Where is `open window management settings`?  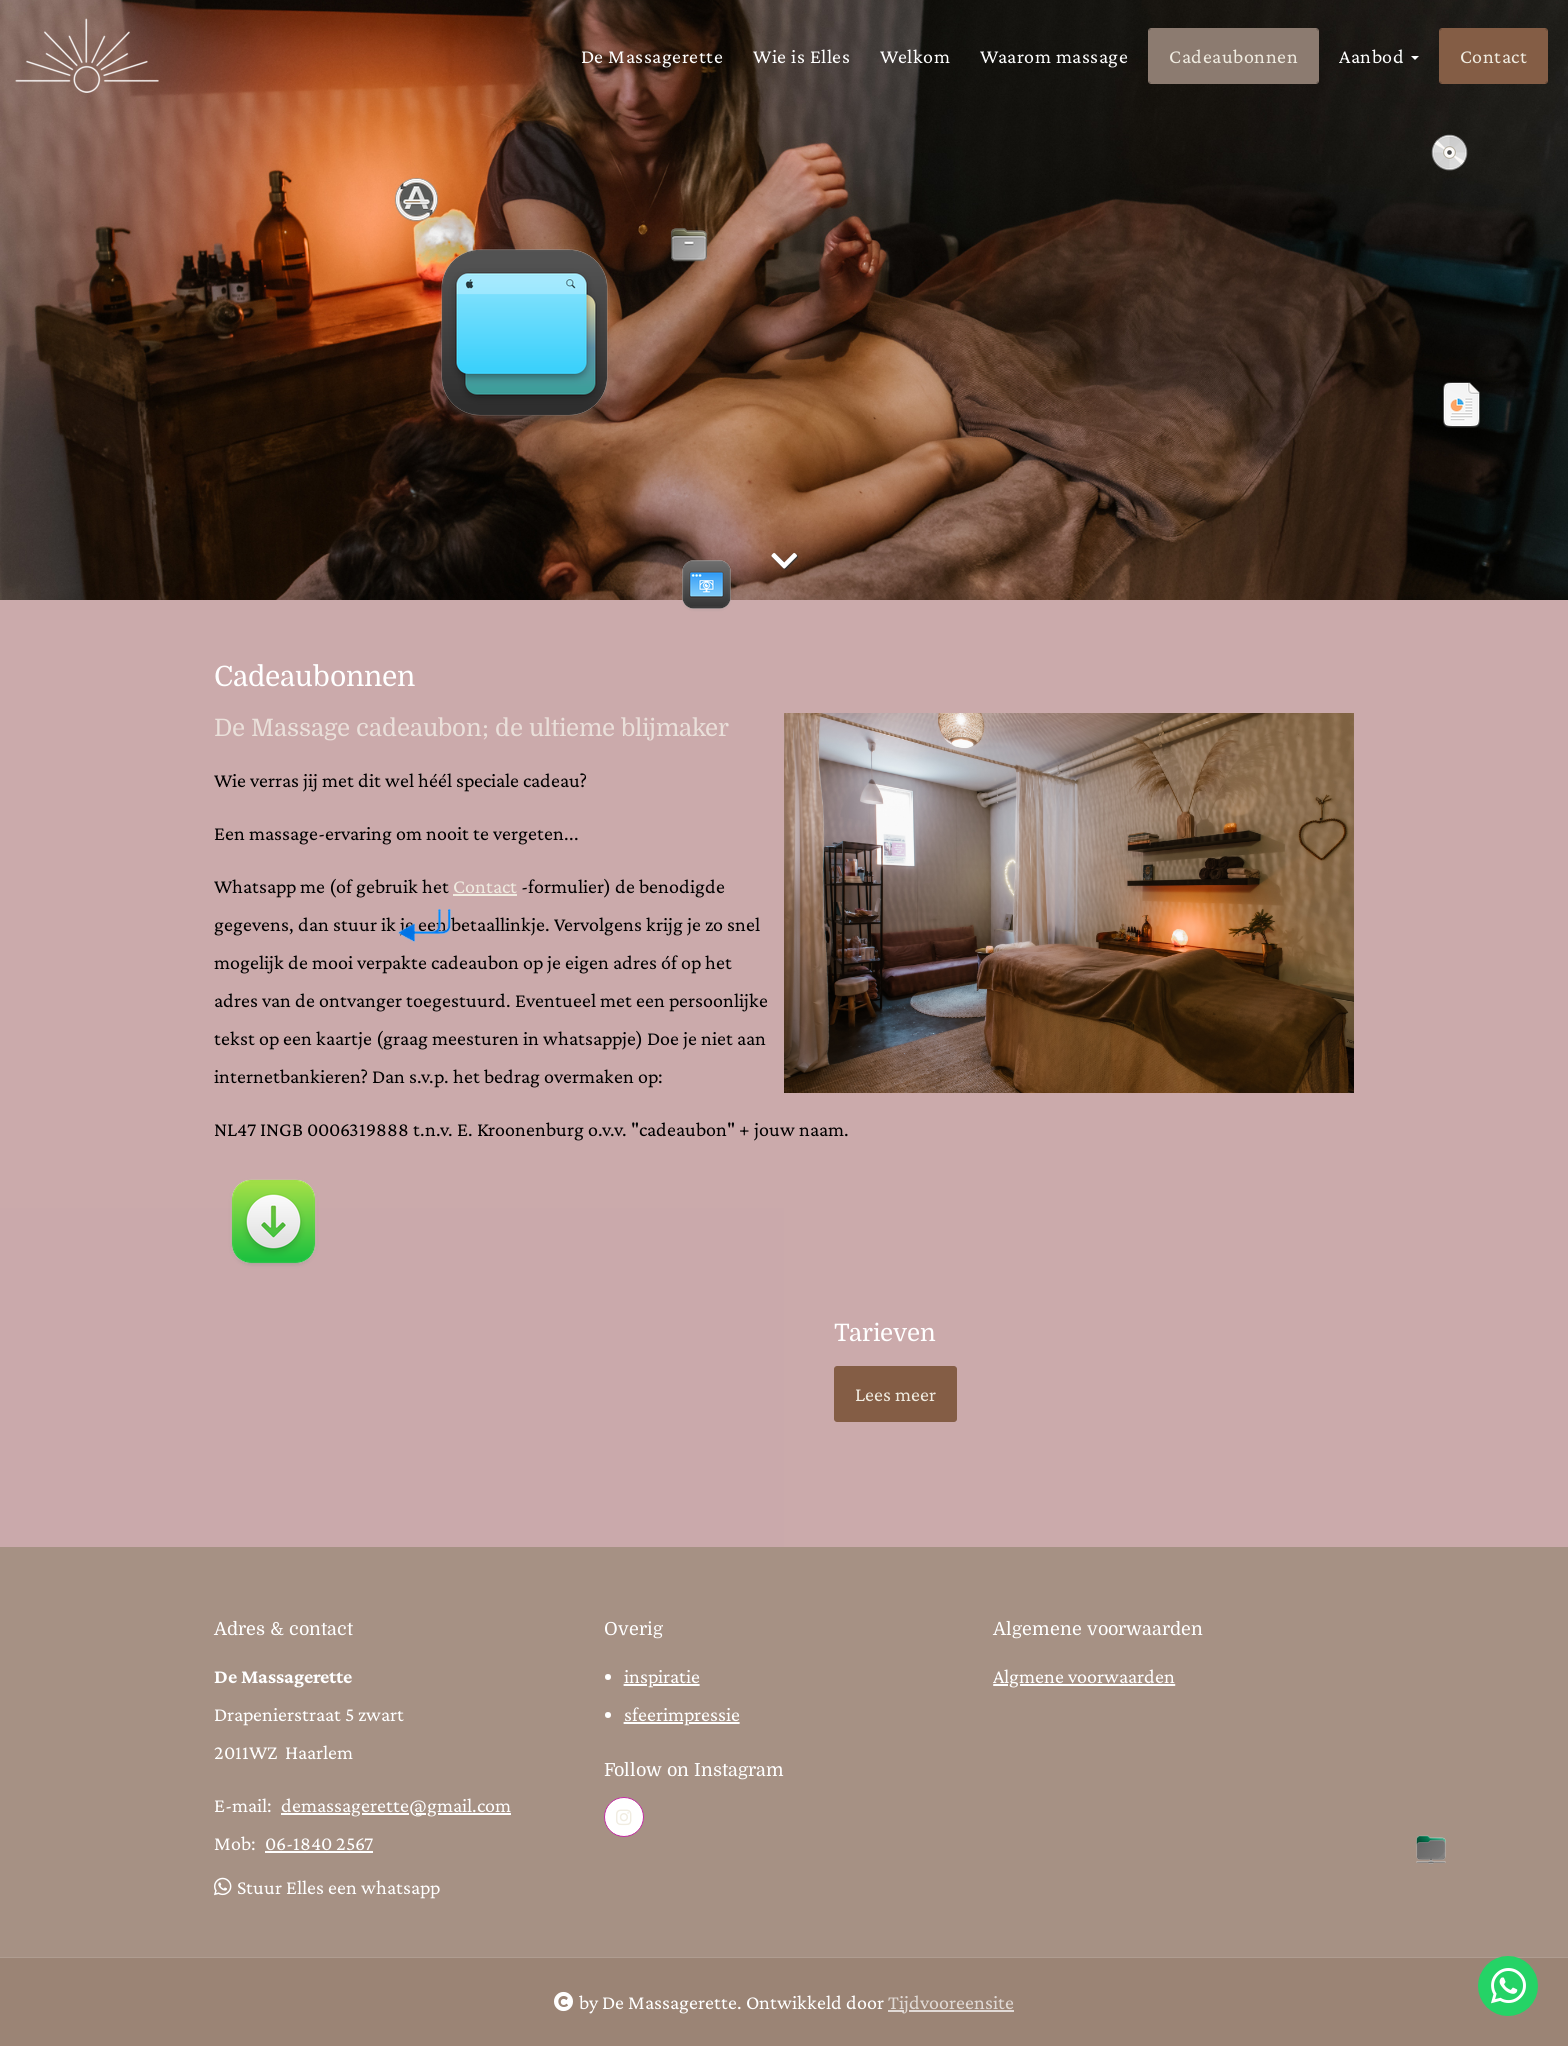
open window management settings is located at coordinates (524, 332).